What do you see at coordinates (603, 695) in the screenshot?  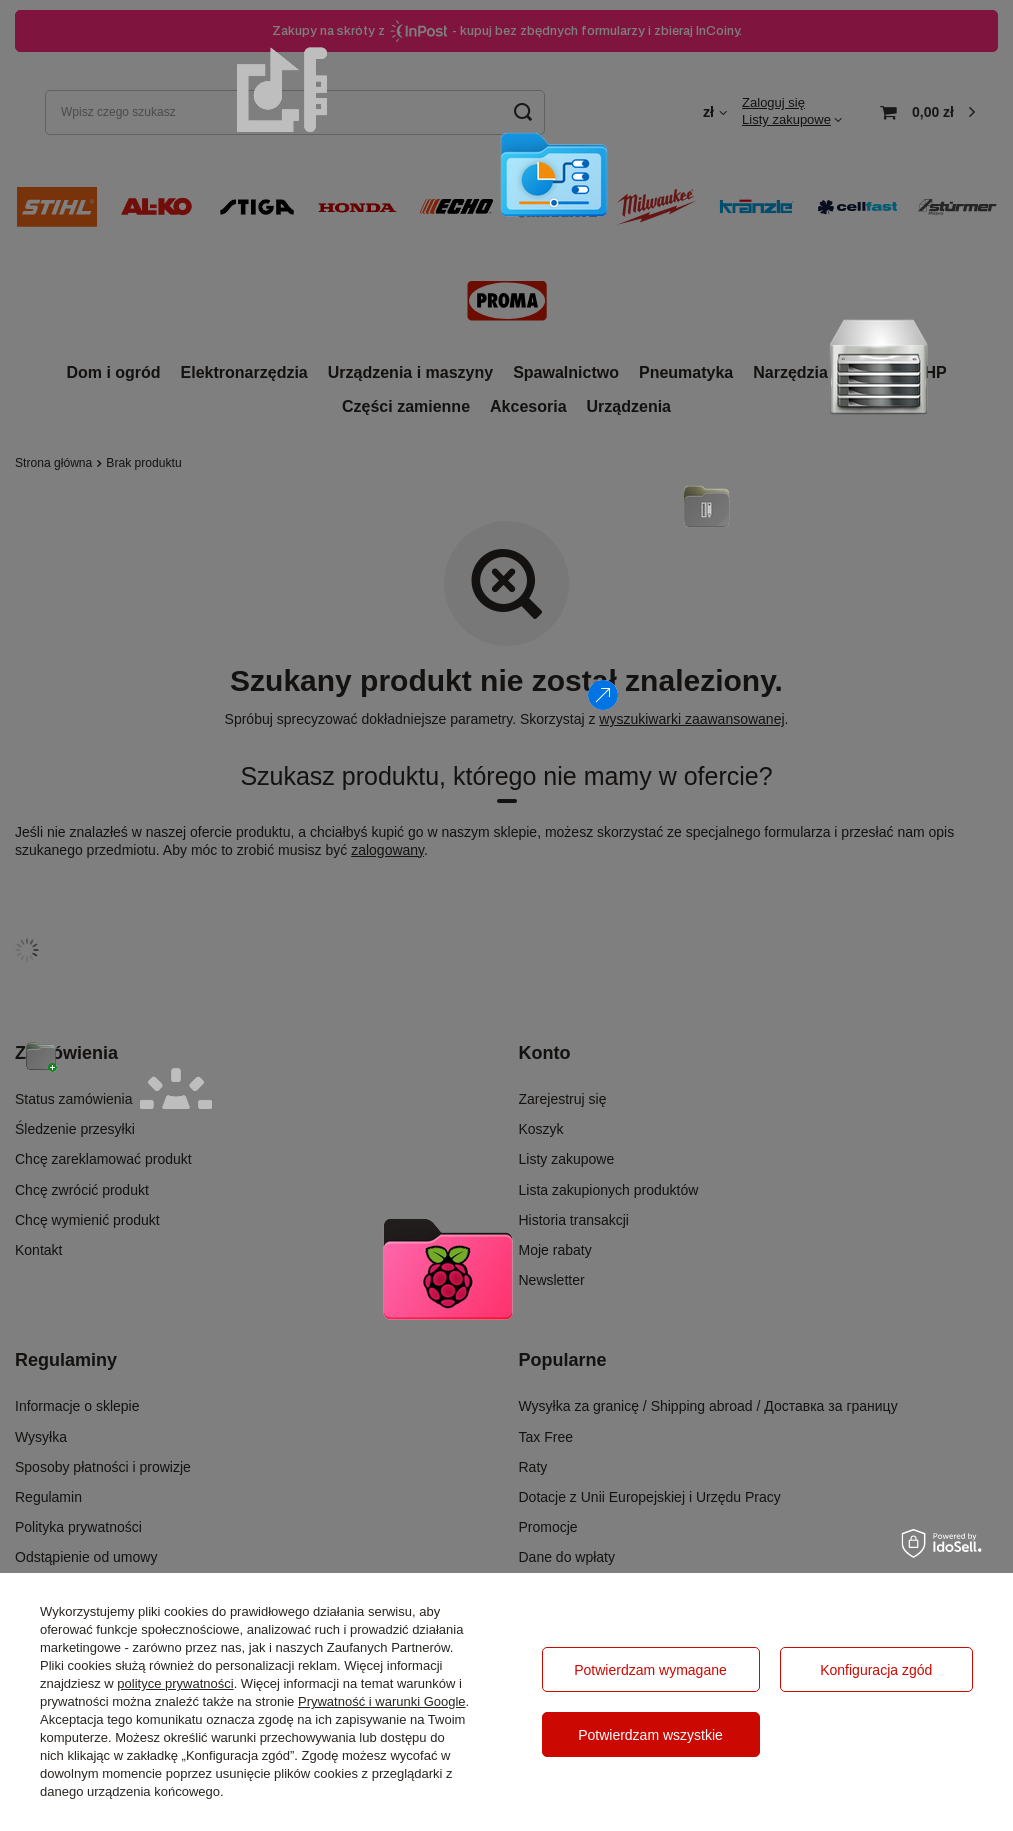 I see `indicates a symbolic link or shortcut to another file` at bounding box center [603, 695].